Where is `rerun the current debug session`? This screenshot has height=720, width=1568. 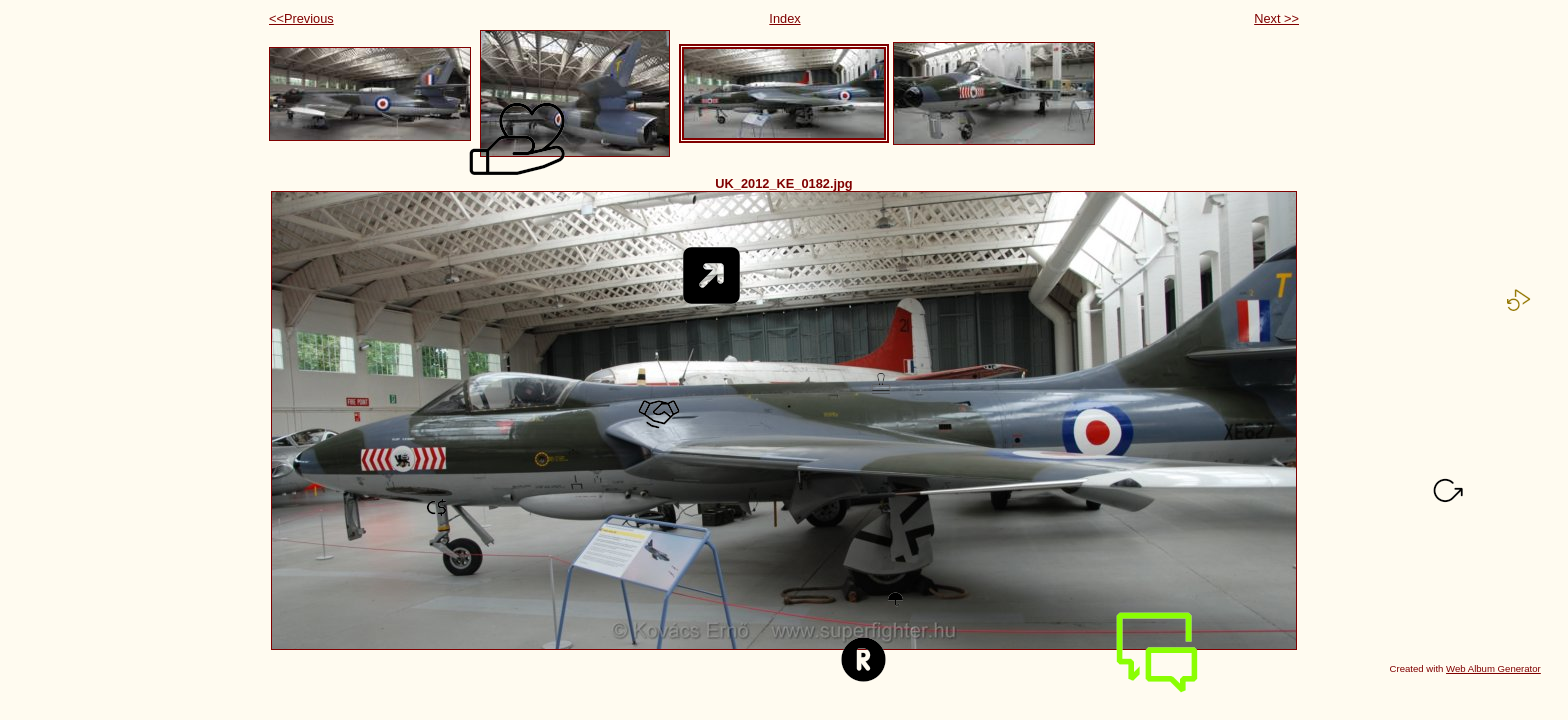
rerun the current debug session is located at coordinates (1519, 298).